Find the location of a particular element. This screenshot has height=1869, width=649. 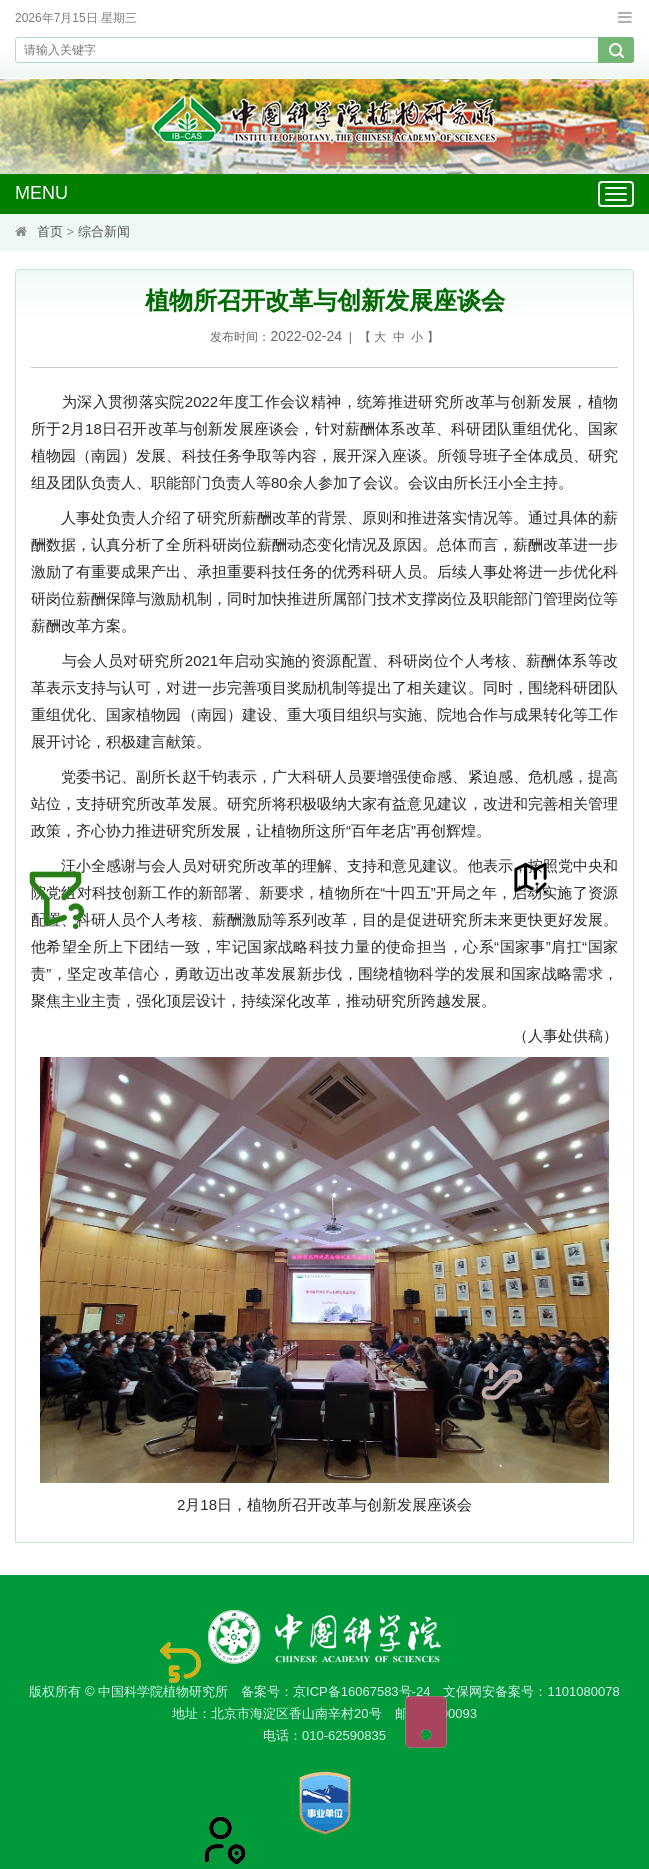

get help with filter options is located at coordinates (55, 897).